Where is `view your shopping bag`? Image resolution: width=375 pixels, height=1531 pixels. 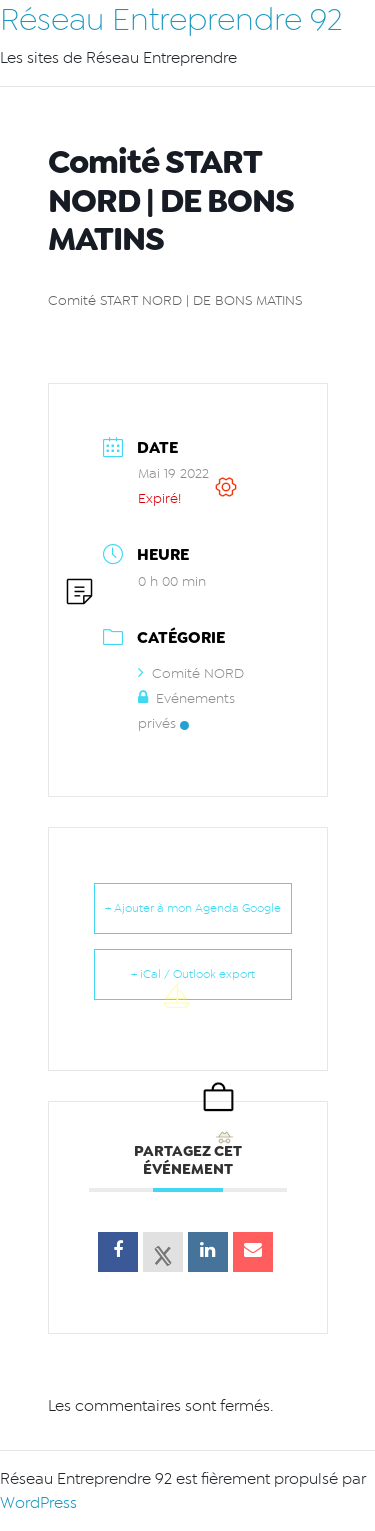
view your shopping bag is located at coordinates (218, 1098).